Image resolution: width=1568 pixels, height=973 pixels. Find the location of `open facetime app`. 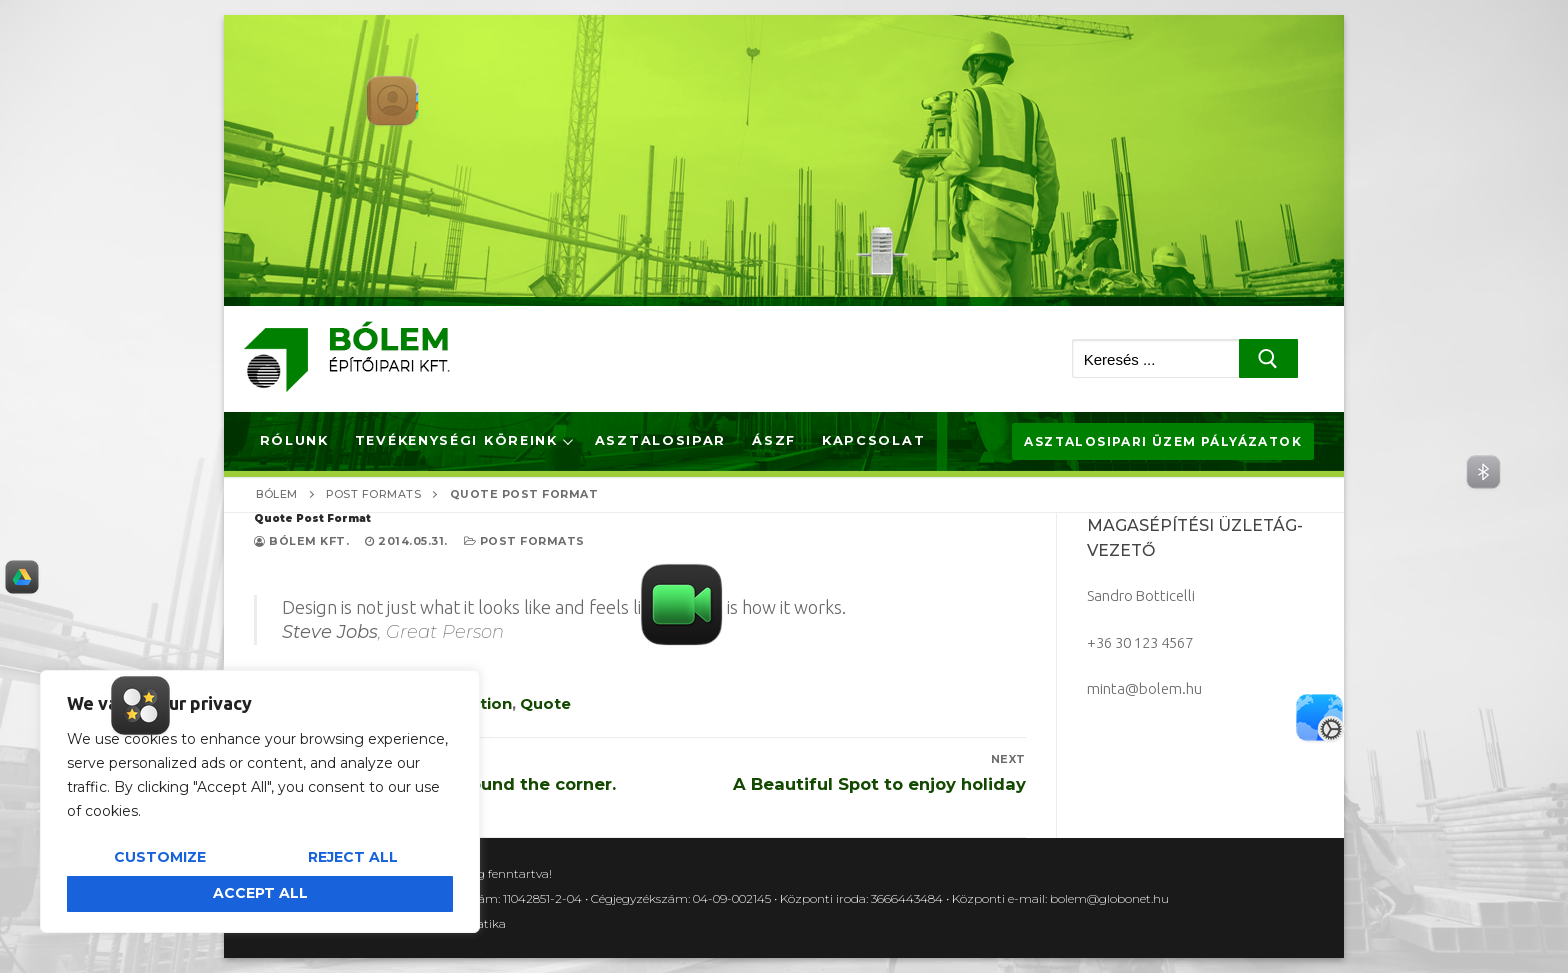

open facetime app is located at coordinates (681, 604).